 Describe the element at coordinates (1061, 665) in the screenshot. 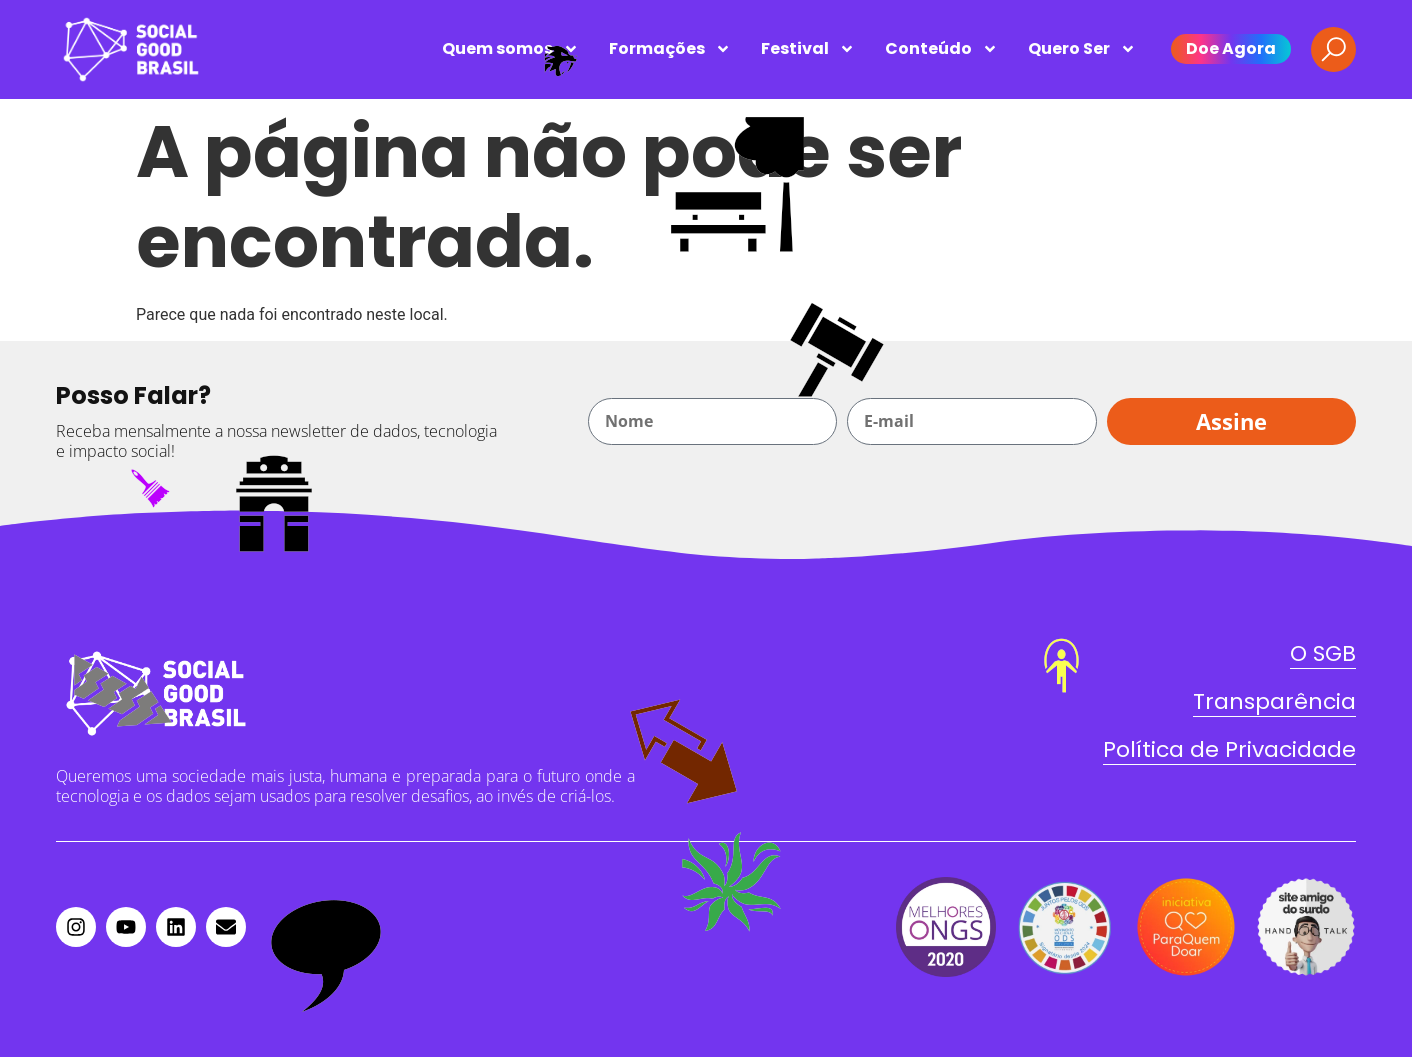

I see `access jump rope workout or exercise` at that location.